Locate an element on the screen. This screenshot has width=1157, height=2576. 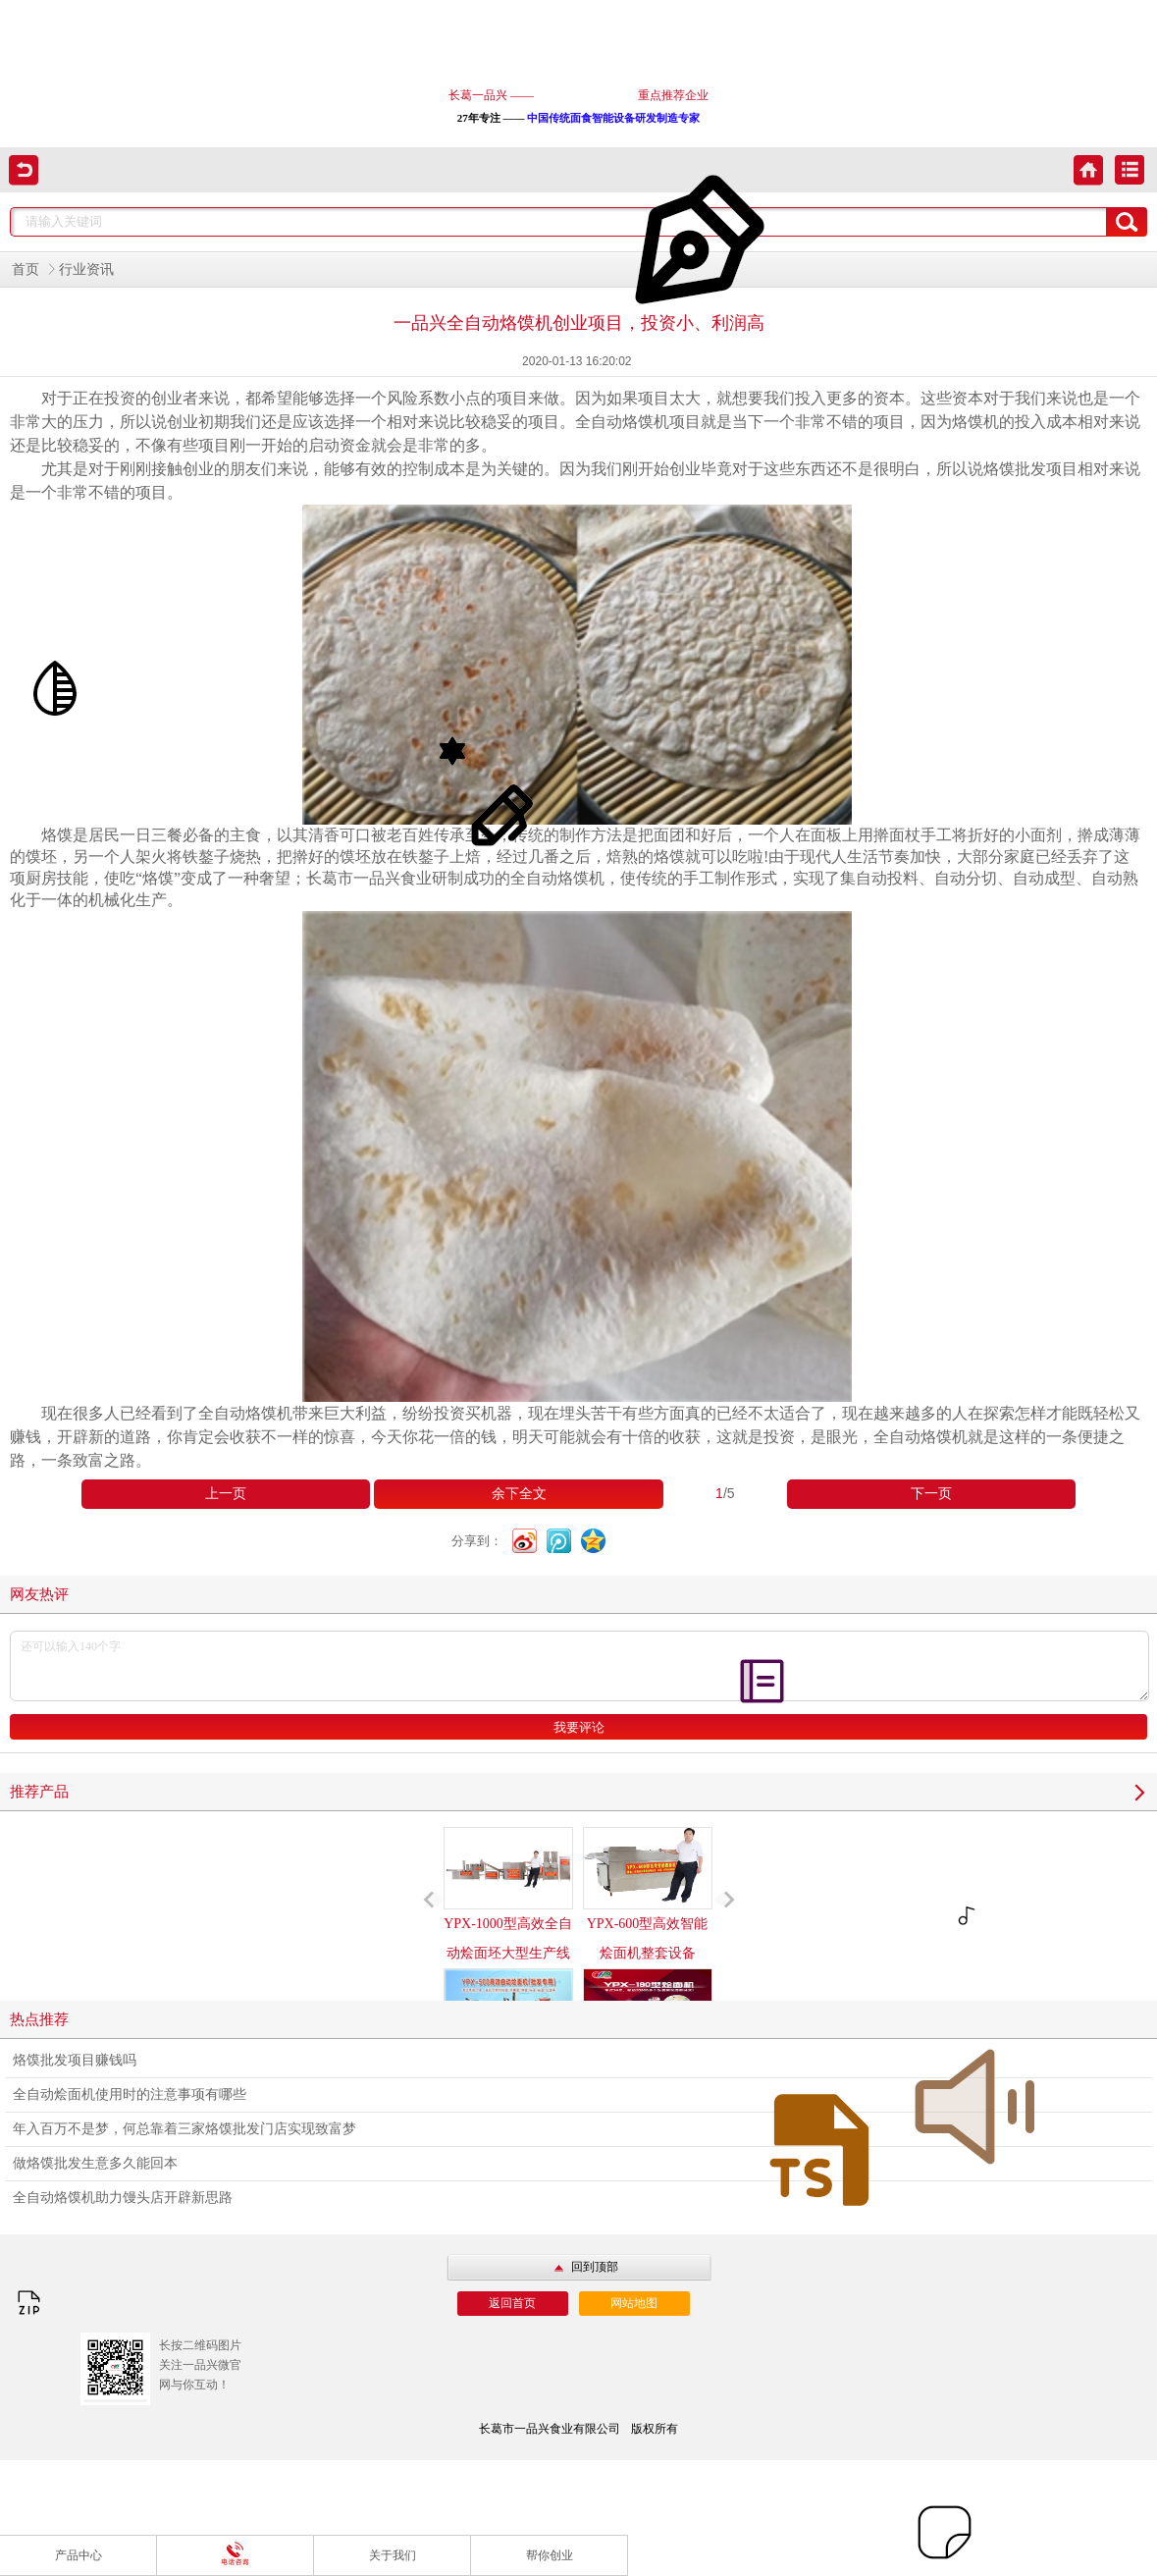
adjust opacity or transparency level is located at coordinates (55, 690).